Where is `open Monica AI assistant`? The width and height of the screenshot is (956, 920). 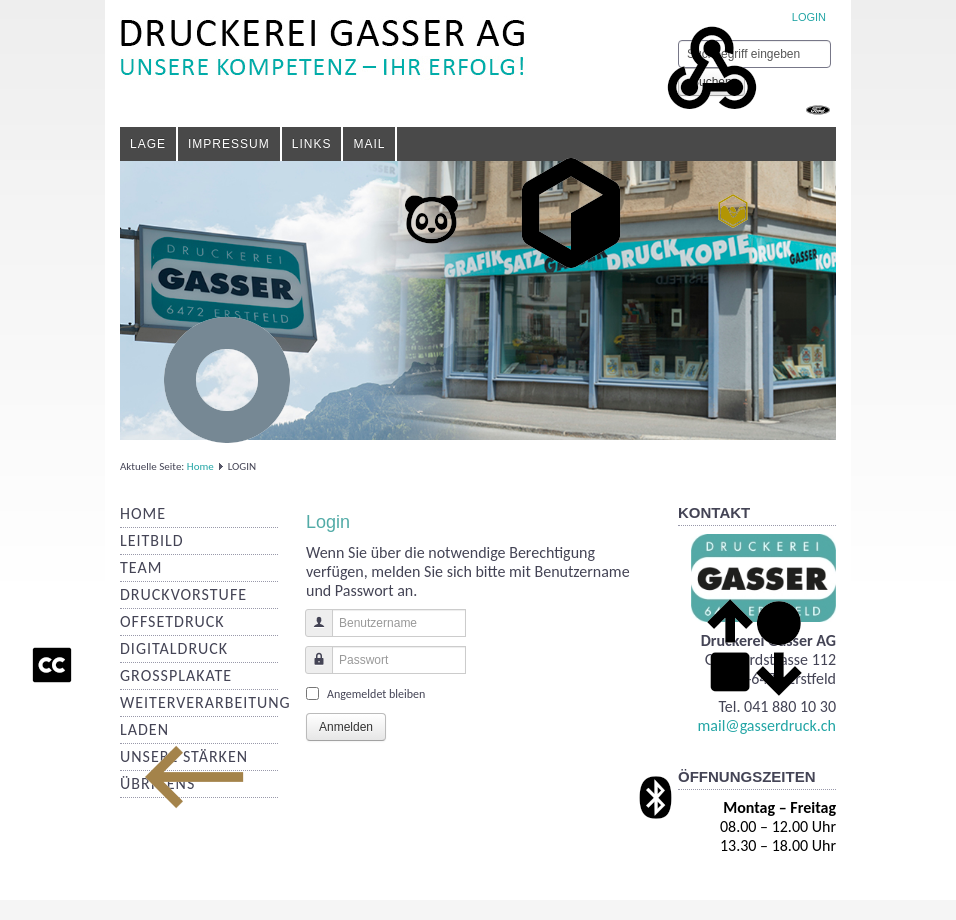 open Monica AI assistant is located at coordinates (431, 219).